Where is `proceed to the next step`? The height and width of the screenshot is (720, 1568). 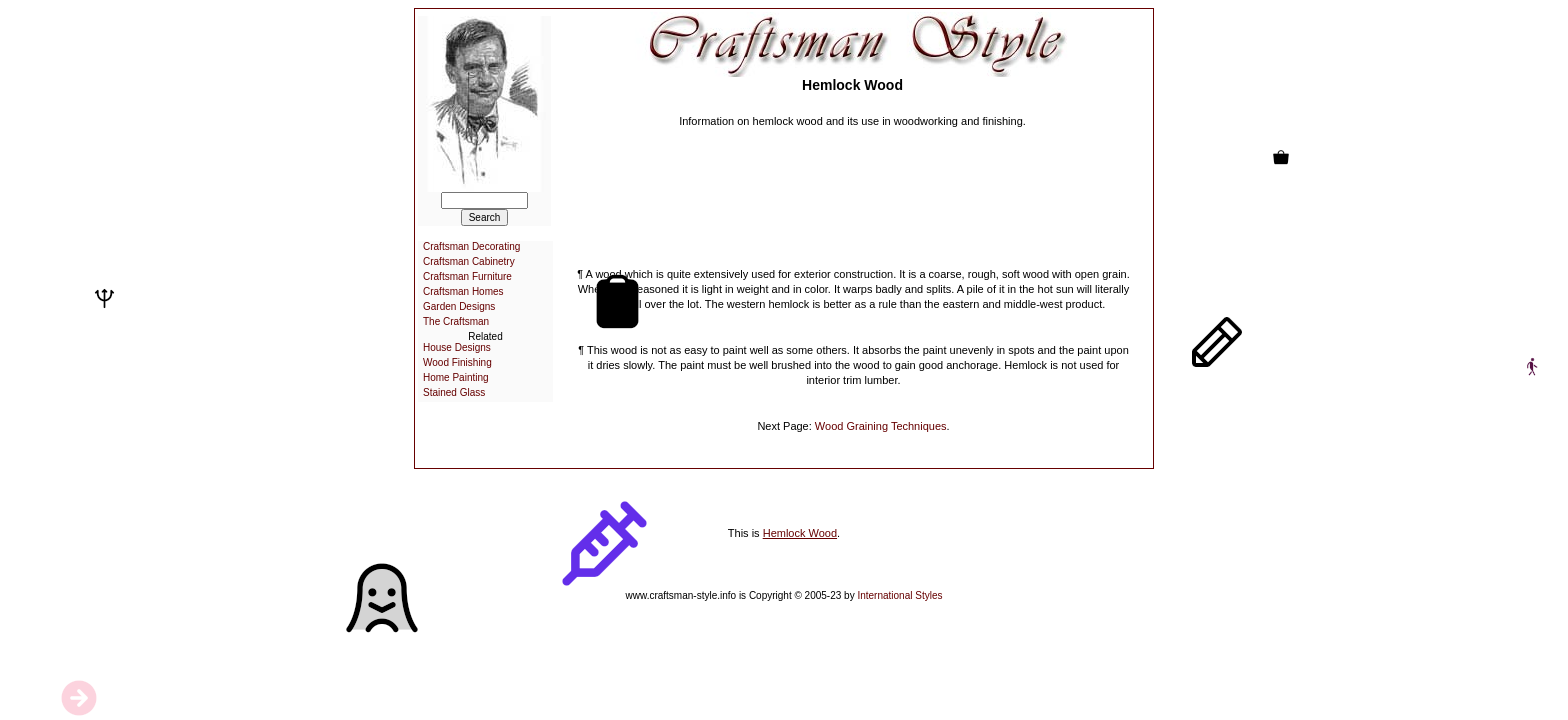
proceed to the next step is located at coordinates (79, 698).